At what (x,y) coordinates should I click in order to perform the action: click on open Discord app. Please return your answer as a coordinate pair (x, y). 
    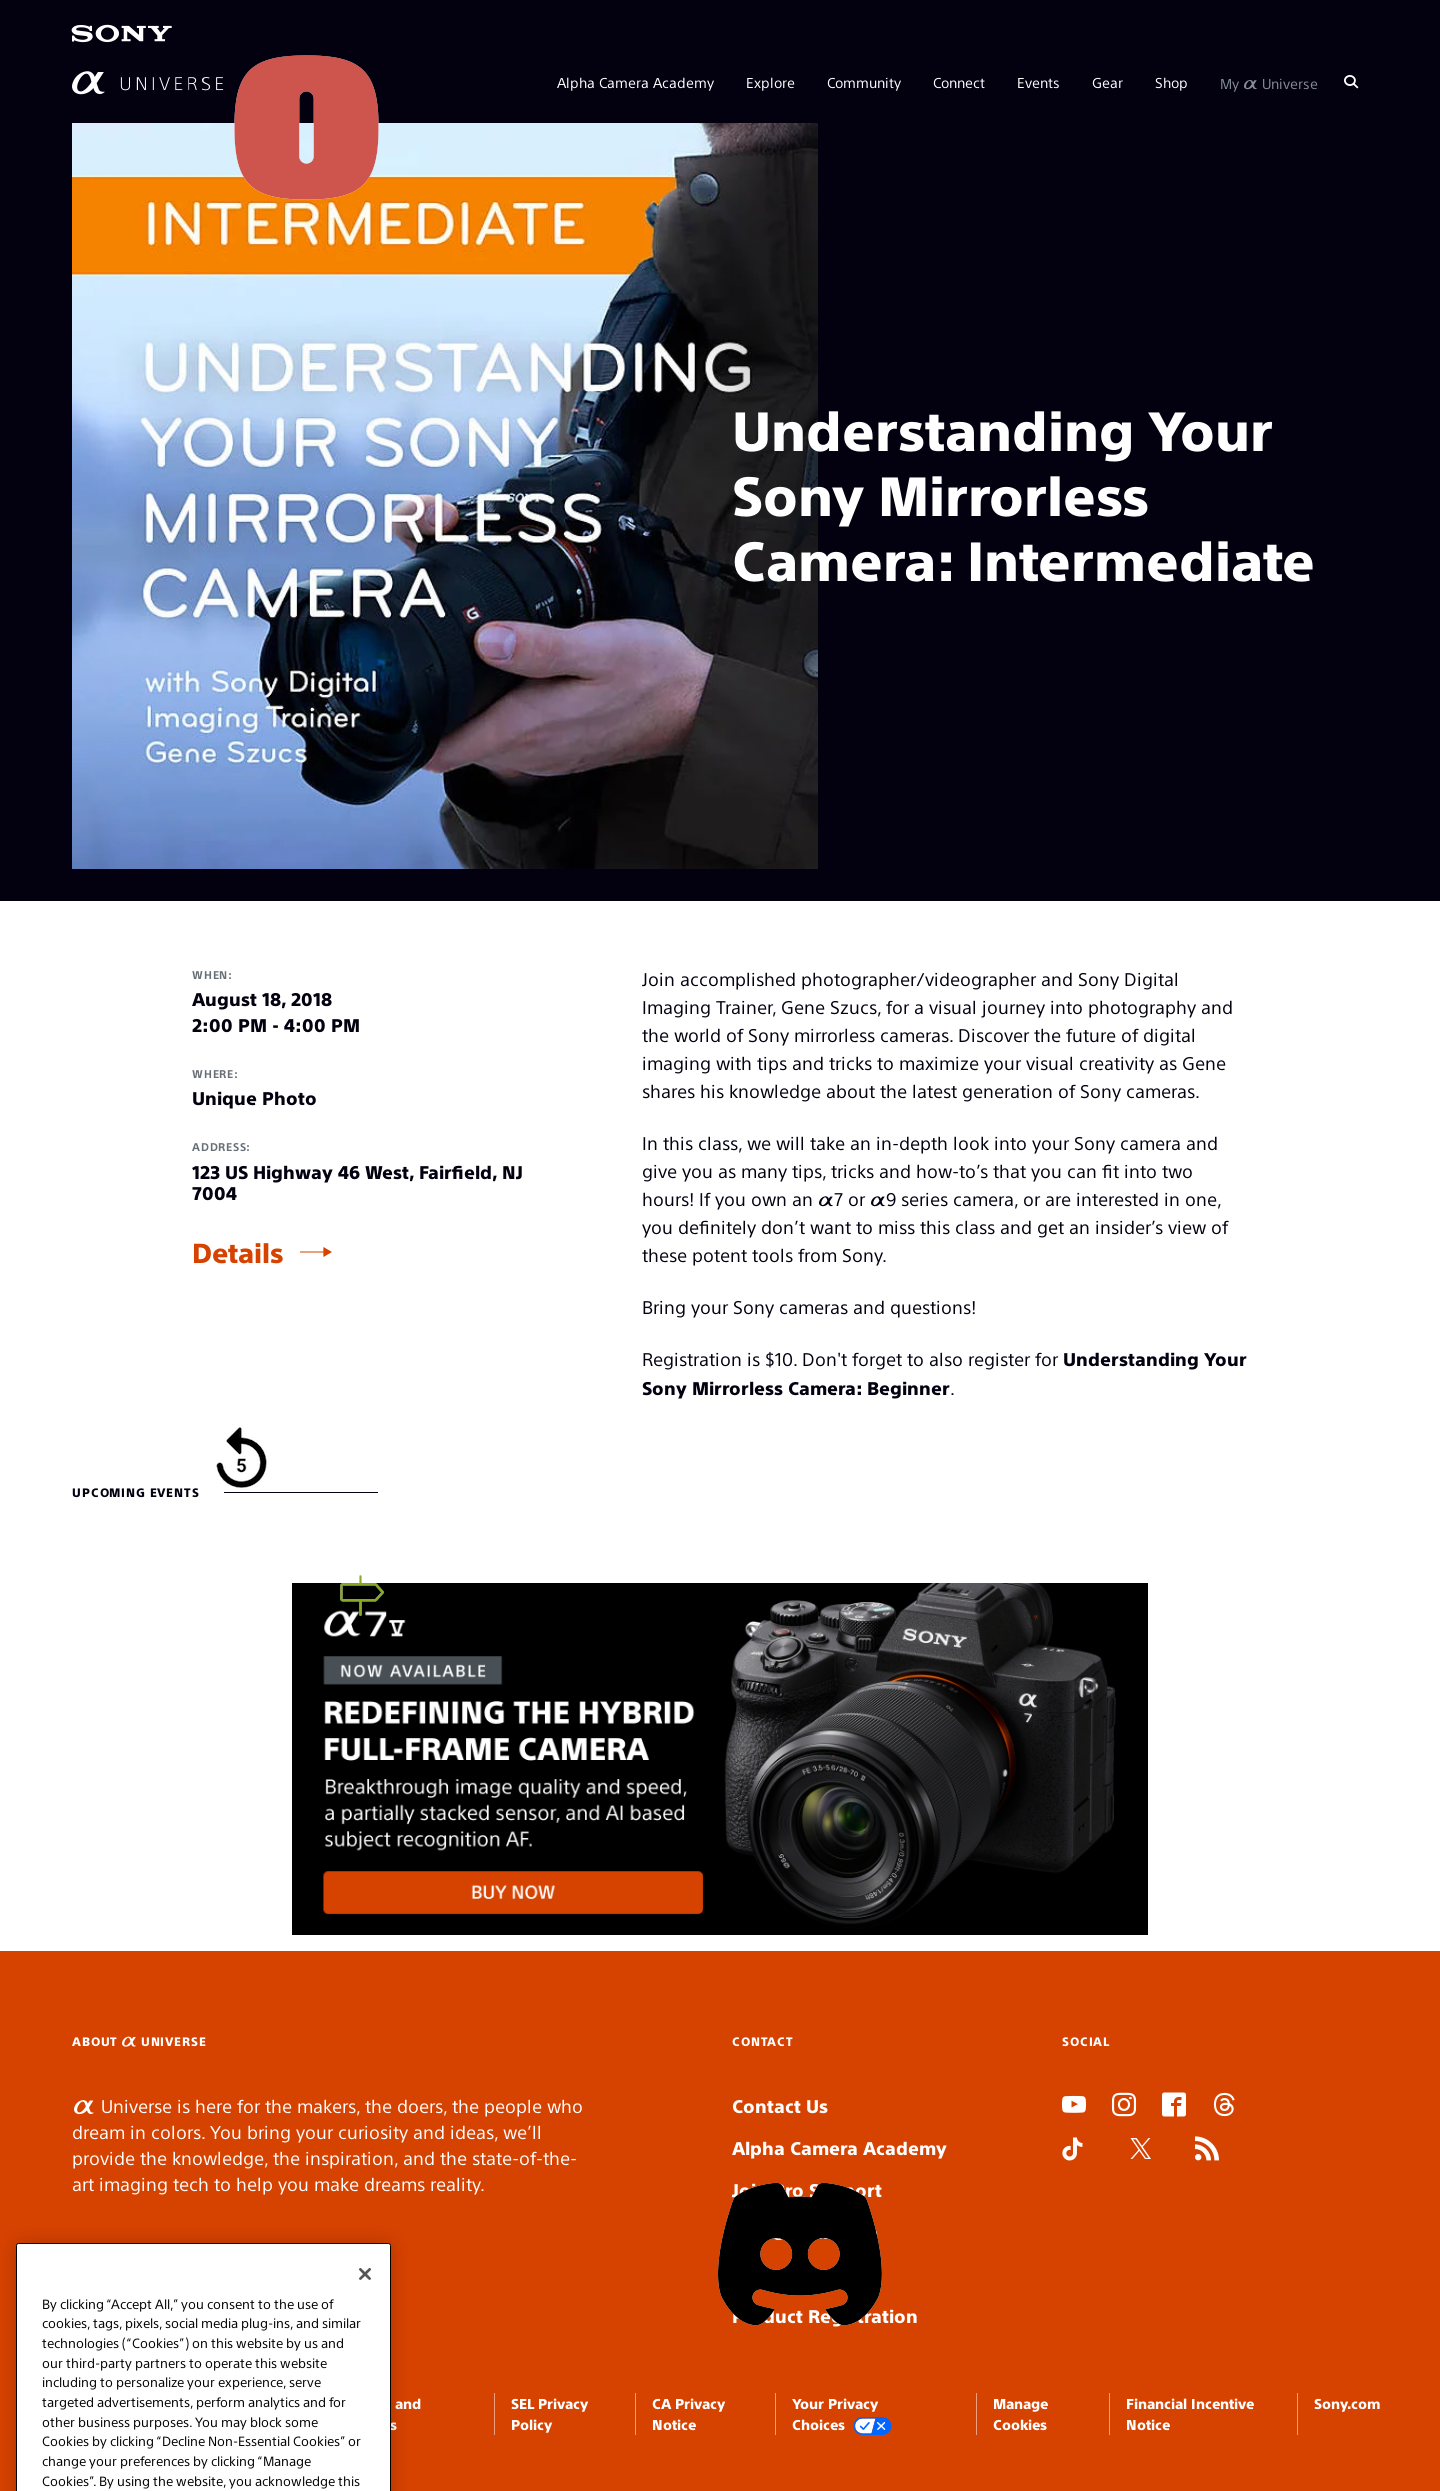
    Looking at the image, I should click on (800, 2254).